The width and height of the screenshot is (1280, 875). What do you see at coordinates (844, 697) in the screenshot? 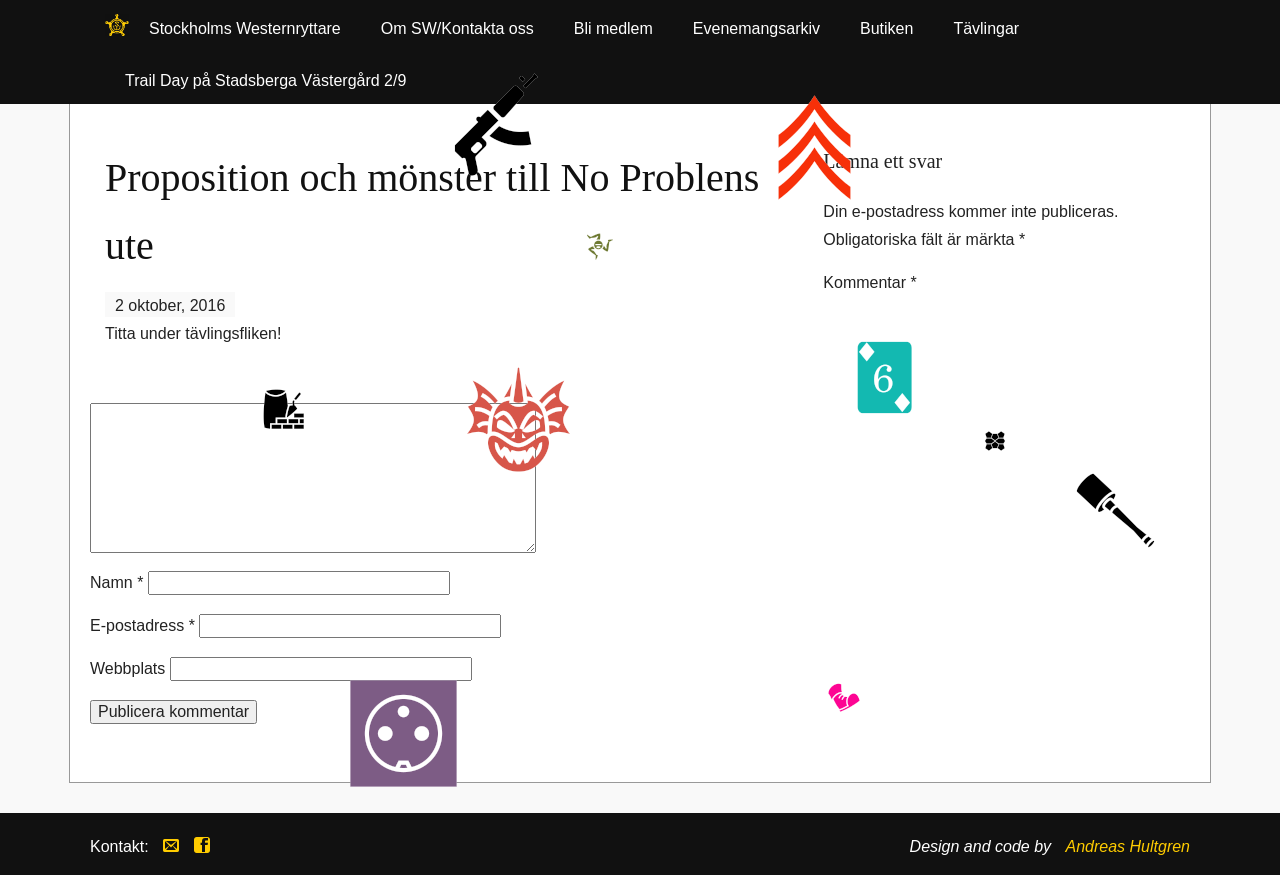
I see `indicates walking or movement ability` at bounding box center [844, 697].